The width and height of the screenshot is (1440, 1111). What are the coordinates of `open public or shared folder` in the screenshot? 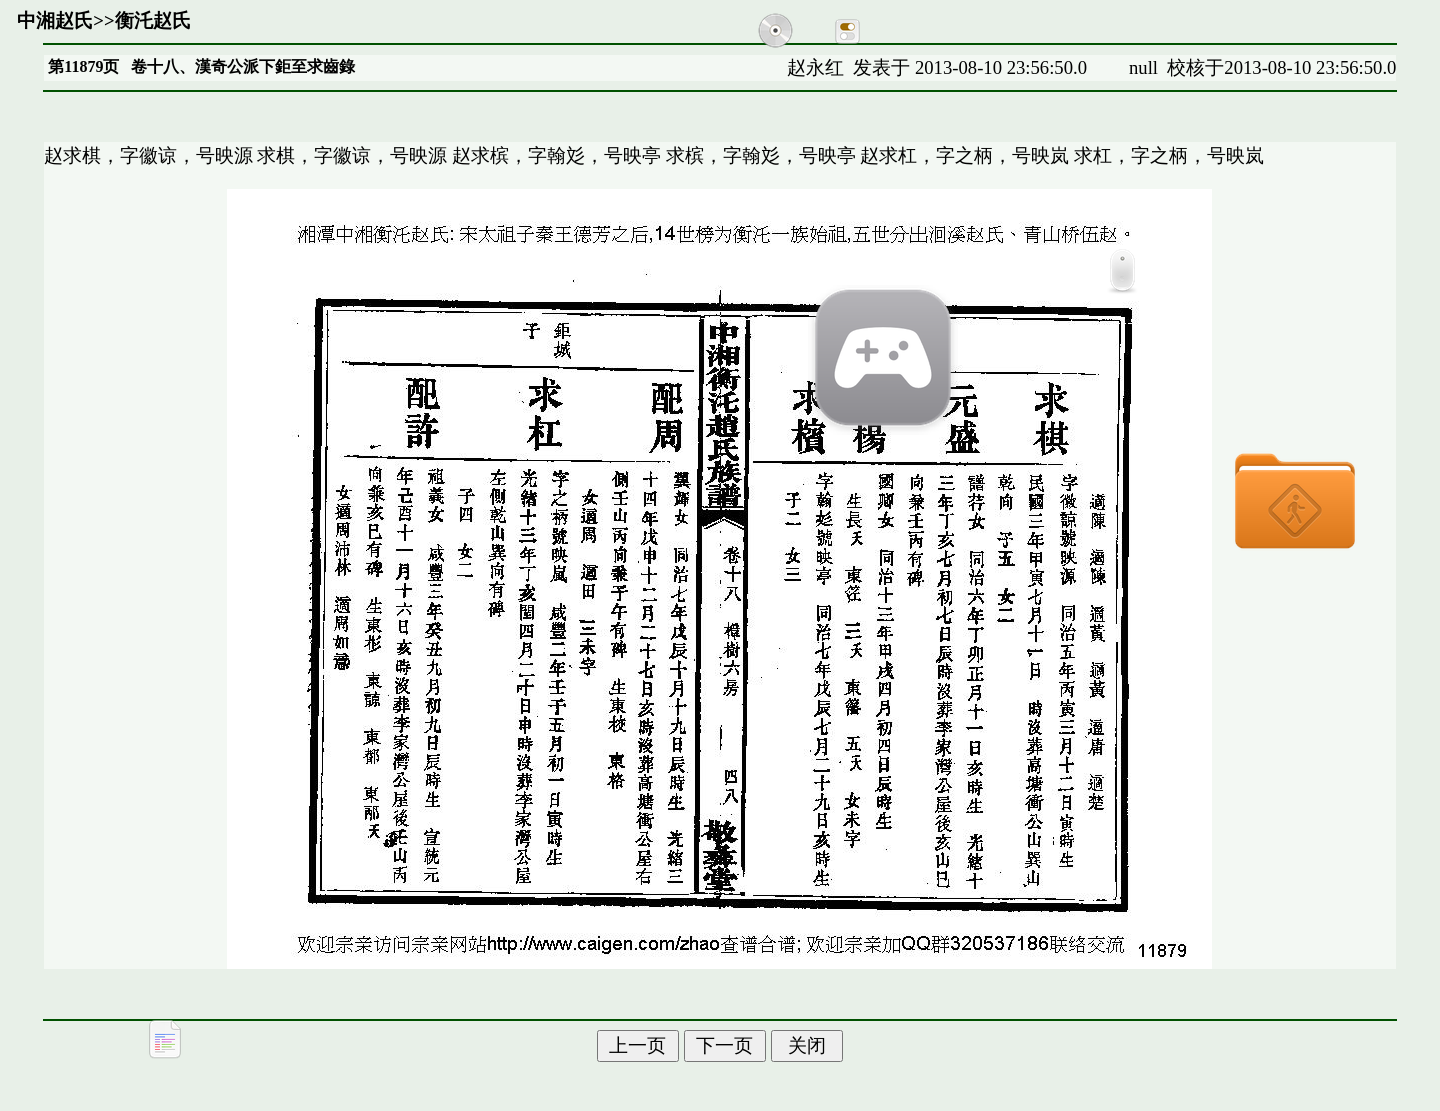 It's located at (1295, 501).